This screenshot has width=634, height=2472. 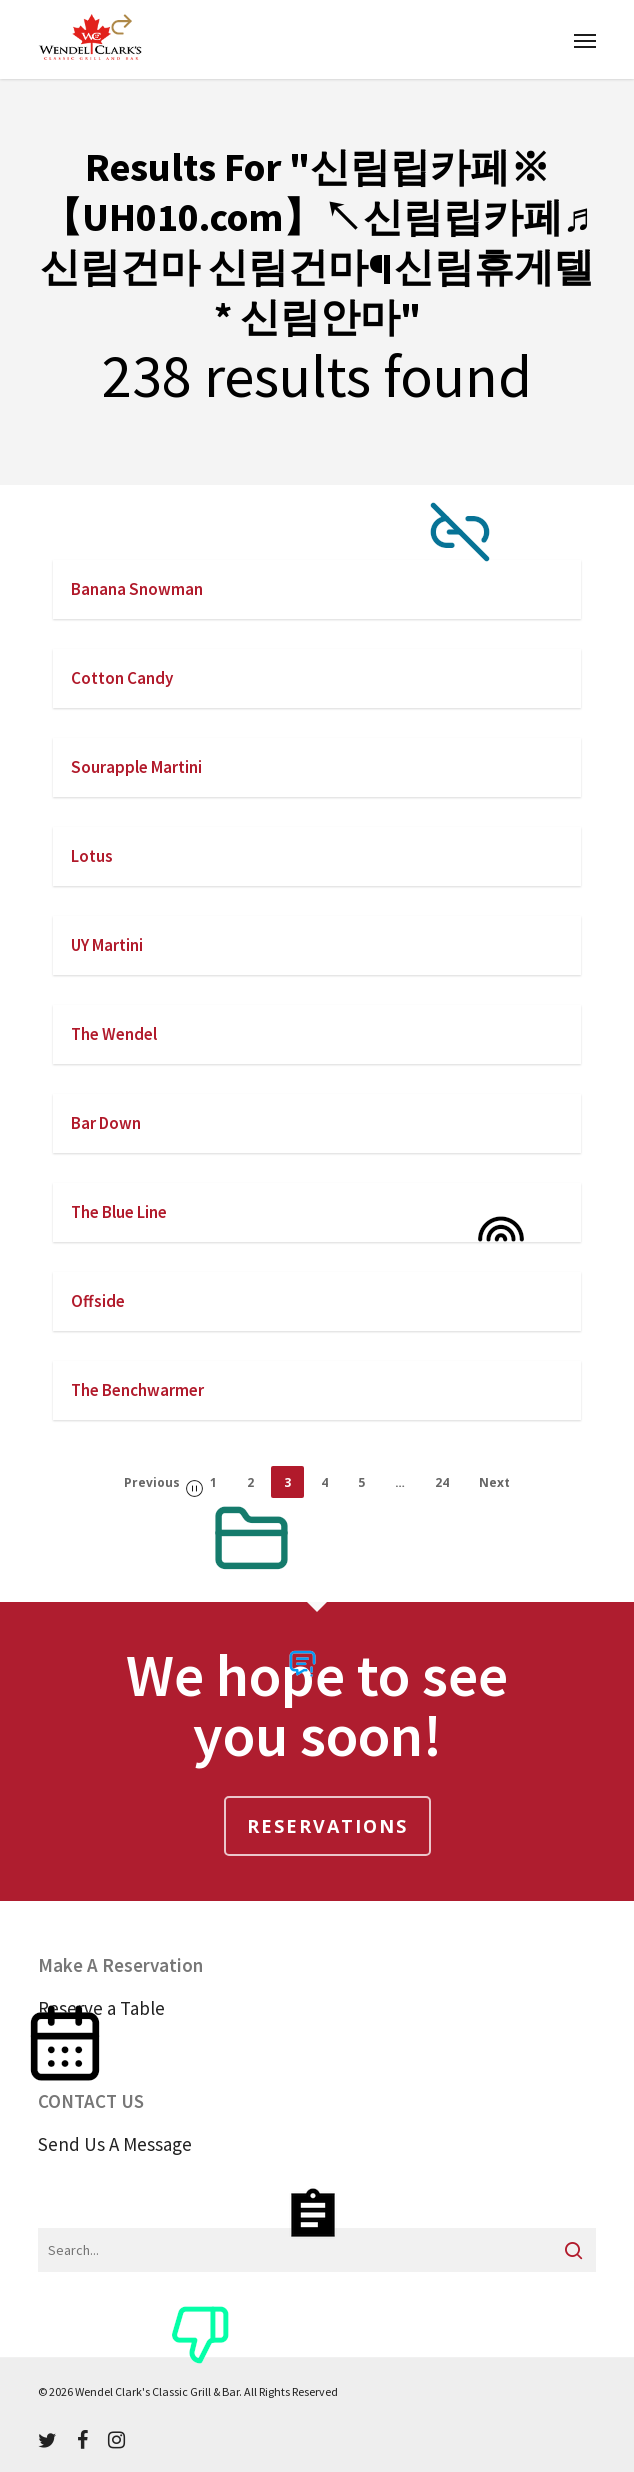 I want to click on view assignments or tasks, so click(x=313, y=2215).